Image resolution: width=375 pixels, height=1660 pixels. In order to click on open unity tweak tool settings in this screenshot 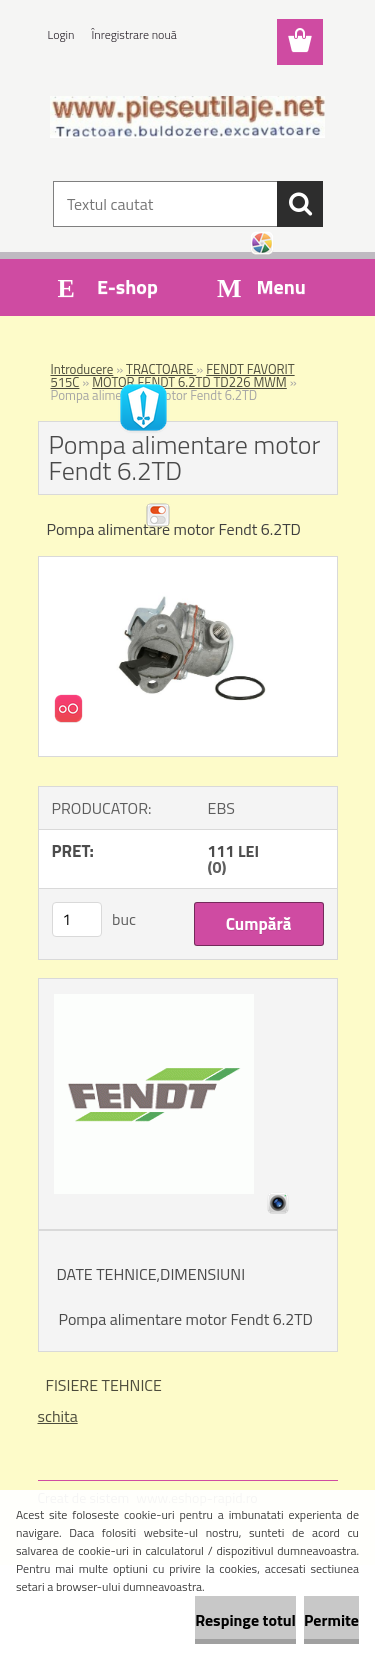, I will do `click(158, 515)`.